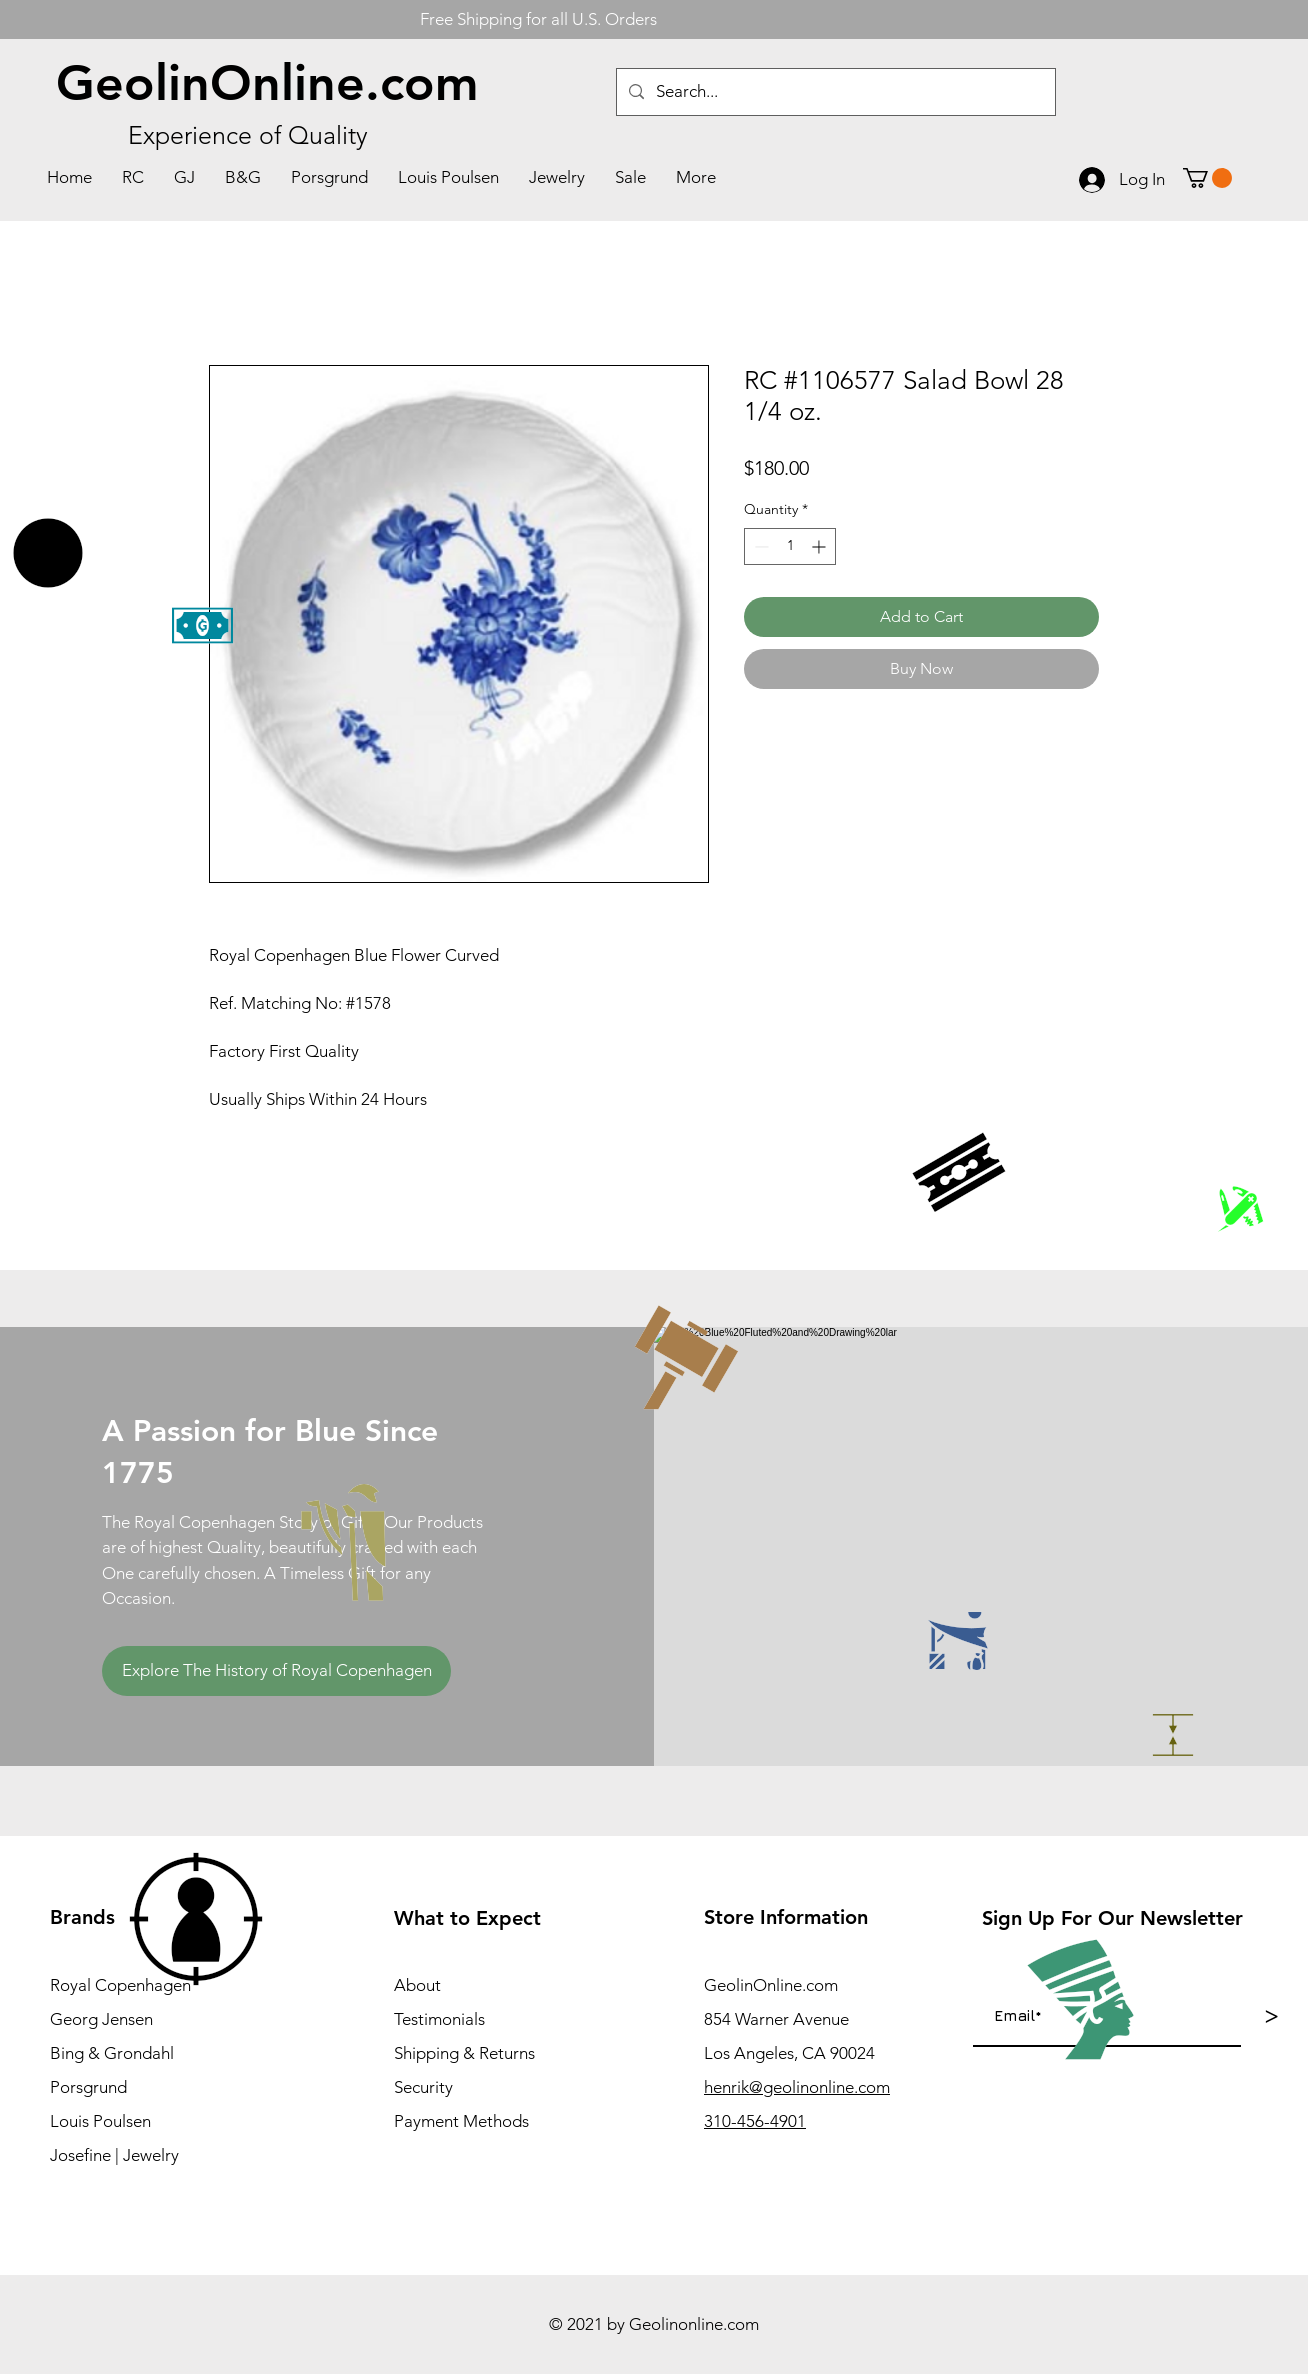  I want to click on razor blade tool or cutting implement, so click(958, 1172).